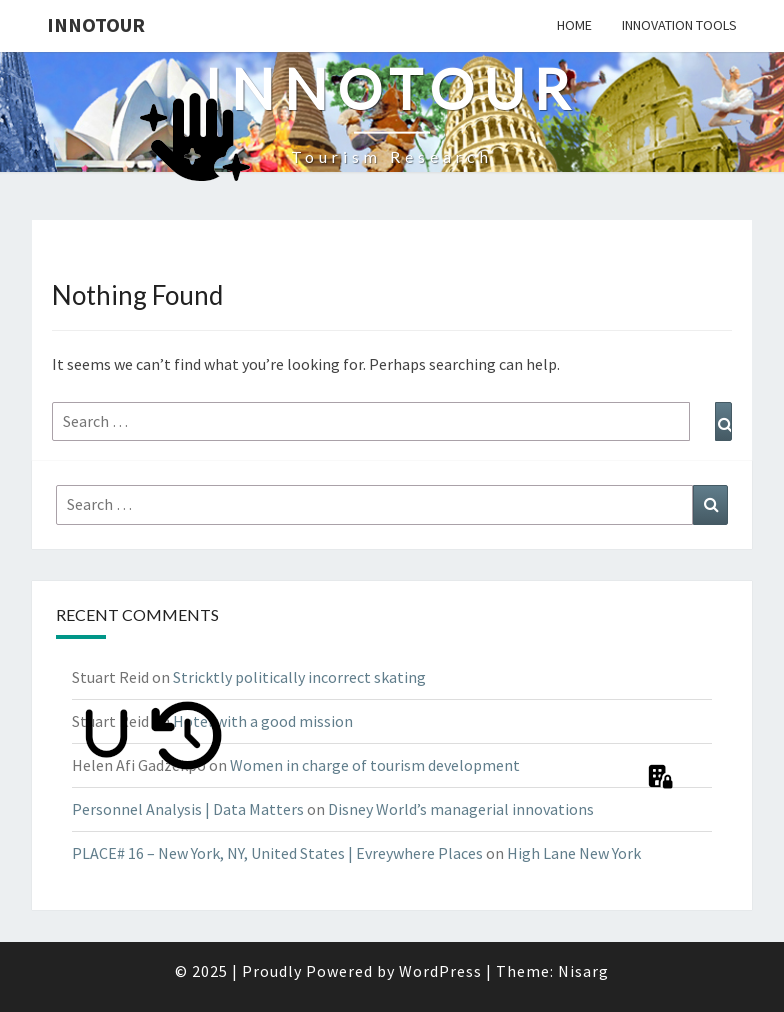 The width and height of the screenshot is (784, 1012). I want to click on the letter U character or text element, so click(106, 733).